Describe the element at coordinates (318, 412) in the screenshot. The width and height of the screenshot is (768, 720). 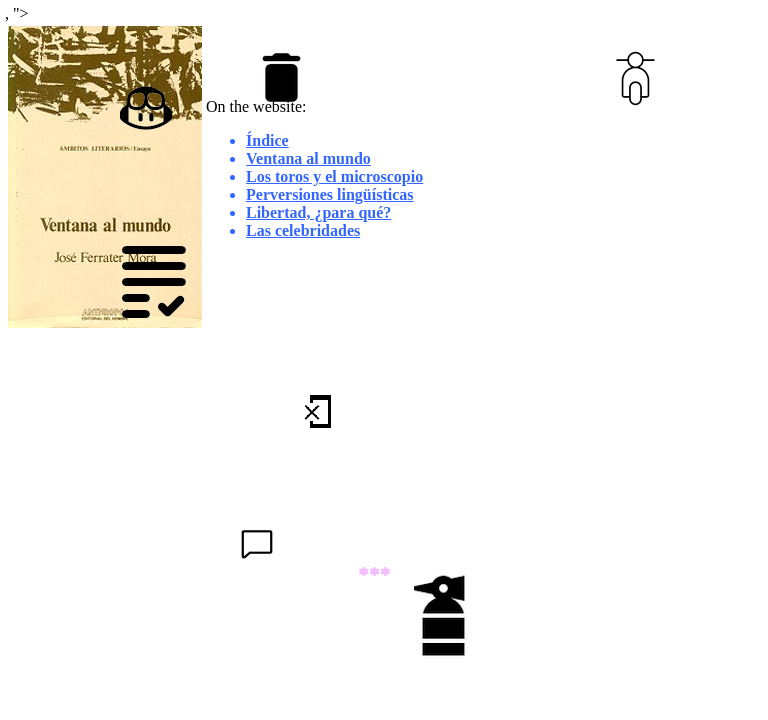
I see `disconnect or unlink a mobile device` at that location.